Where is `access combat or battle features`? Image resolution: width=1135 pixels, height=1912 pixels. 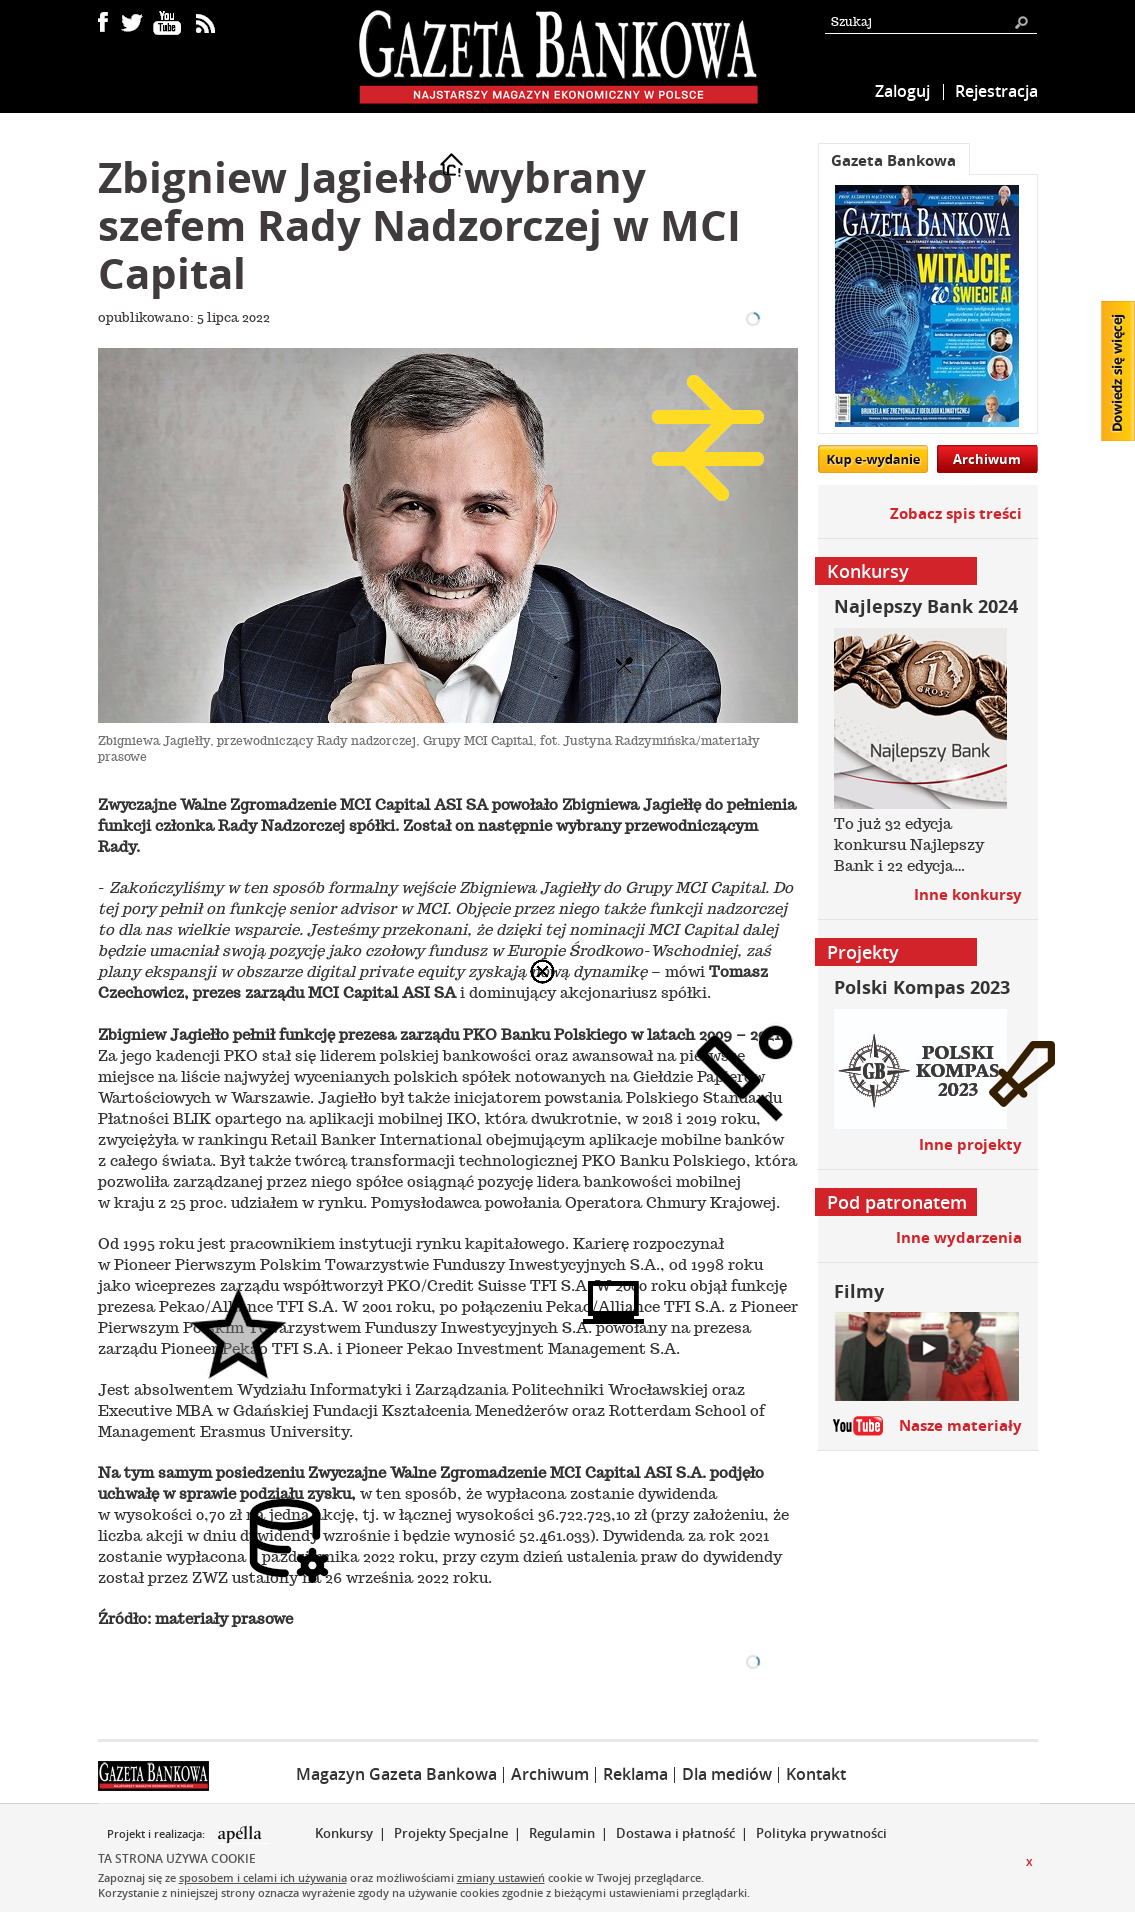 access combat or battle features is located at coordinates (1022, 1074).